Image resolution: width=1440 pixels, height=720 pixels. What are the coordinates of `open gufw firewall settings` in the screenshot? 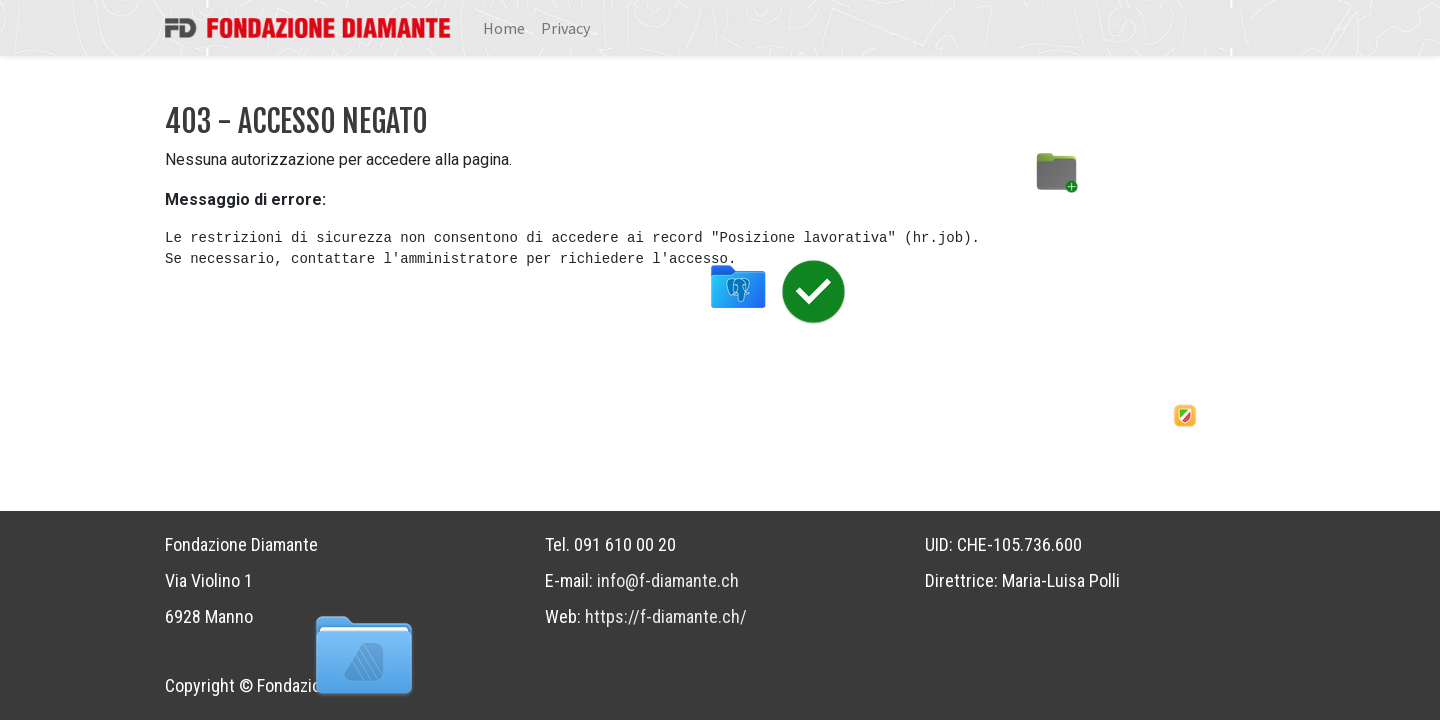 It's located at (1185, 416).